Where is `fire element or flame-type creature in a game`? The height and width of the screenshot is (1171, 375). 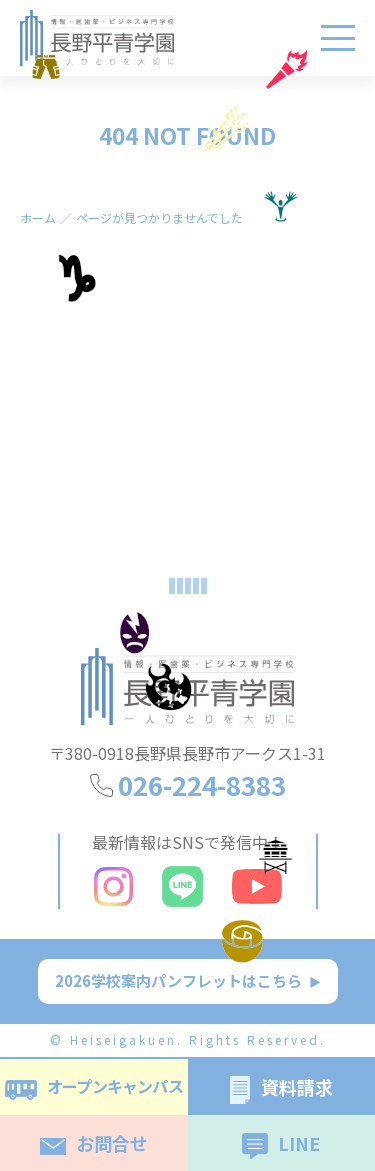
fire element or flame-type creature in a game is located at coordinates (167, 686).